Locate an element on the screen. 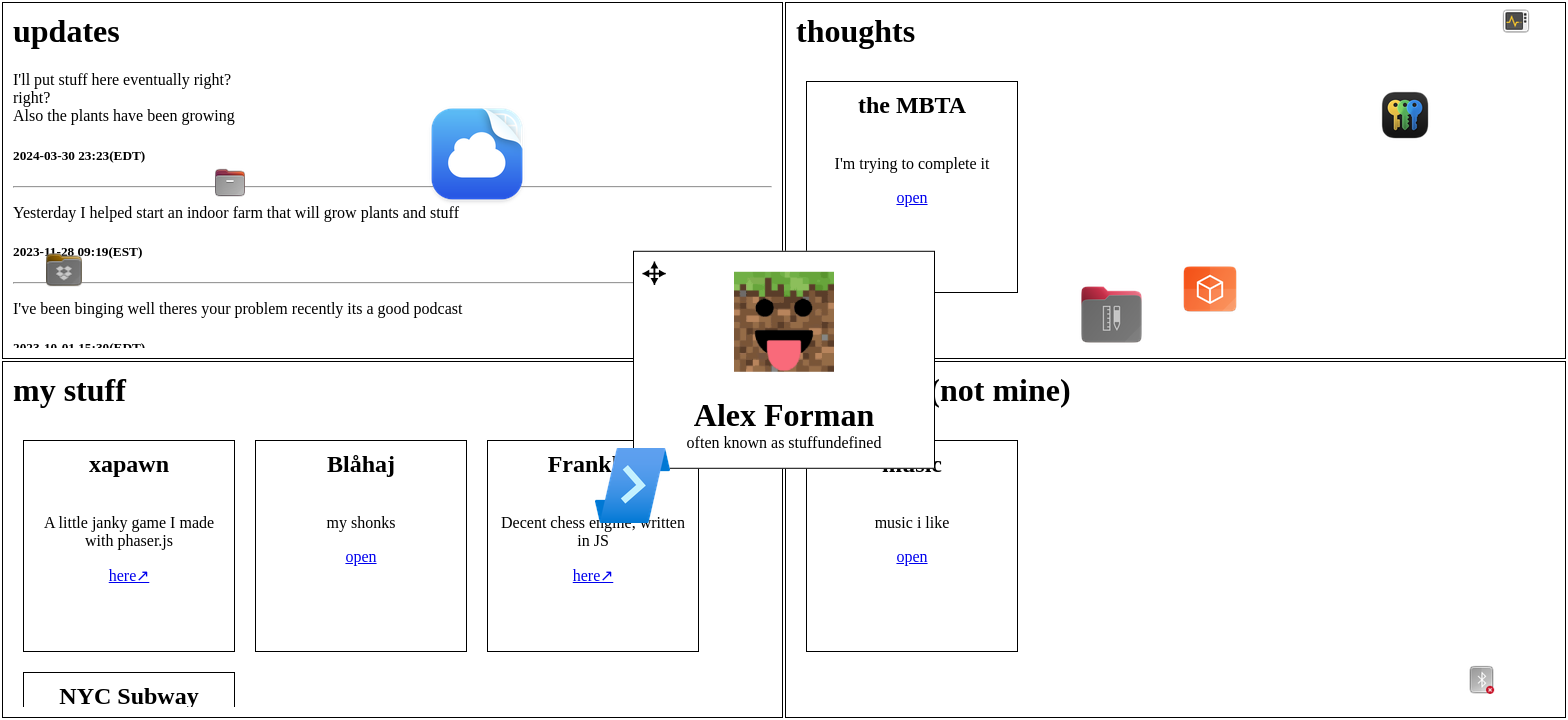 This screenshot has width=1568, height=720. open the passwords app is located at coordinates (1405, 115).